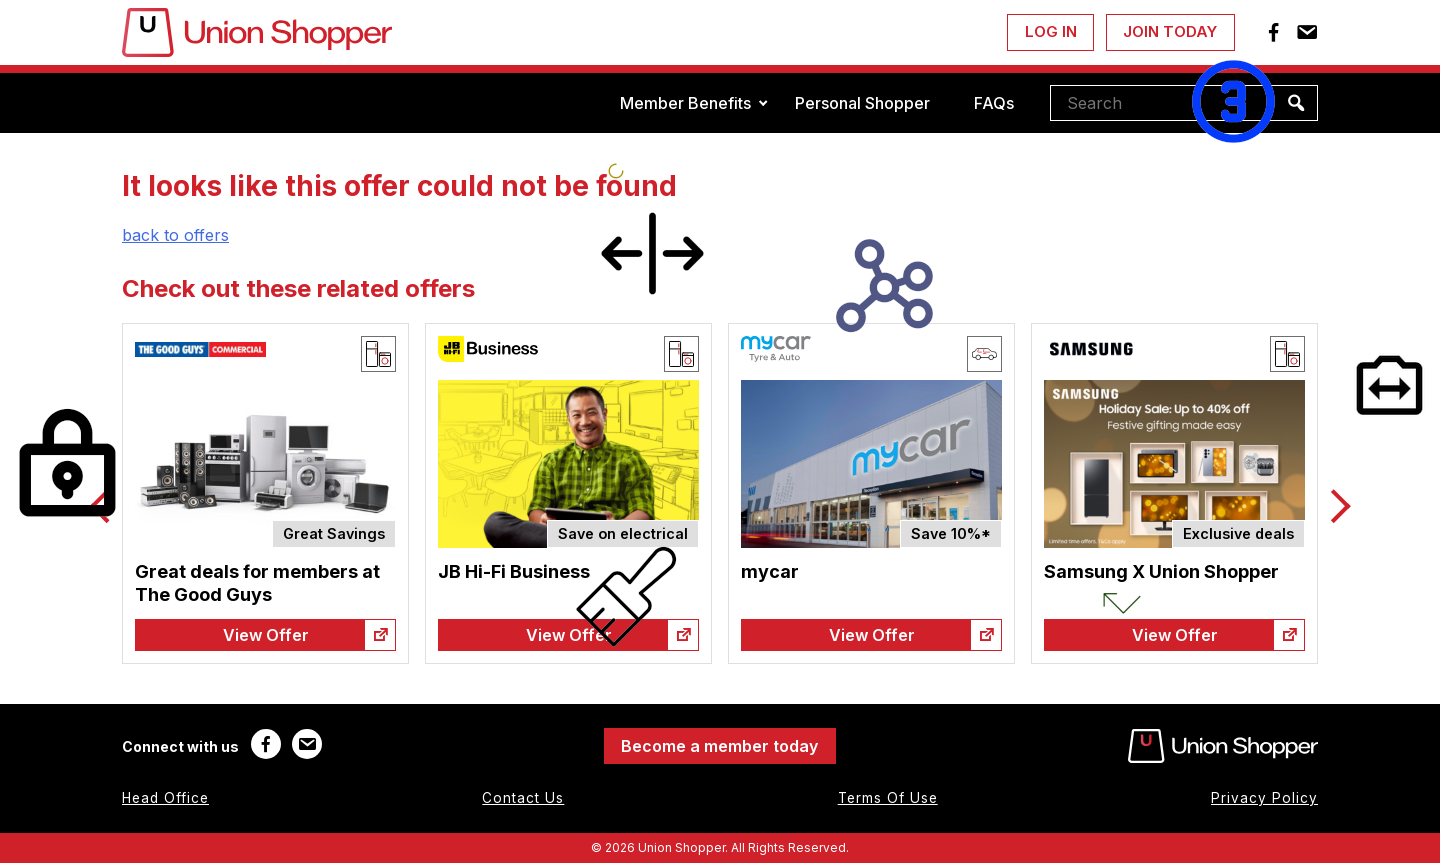  I want to click on go back to previous step, so click(1122, 602).